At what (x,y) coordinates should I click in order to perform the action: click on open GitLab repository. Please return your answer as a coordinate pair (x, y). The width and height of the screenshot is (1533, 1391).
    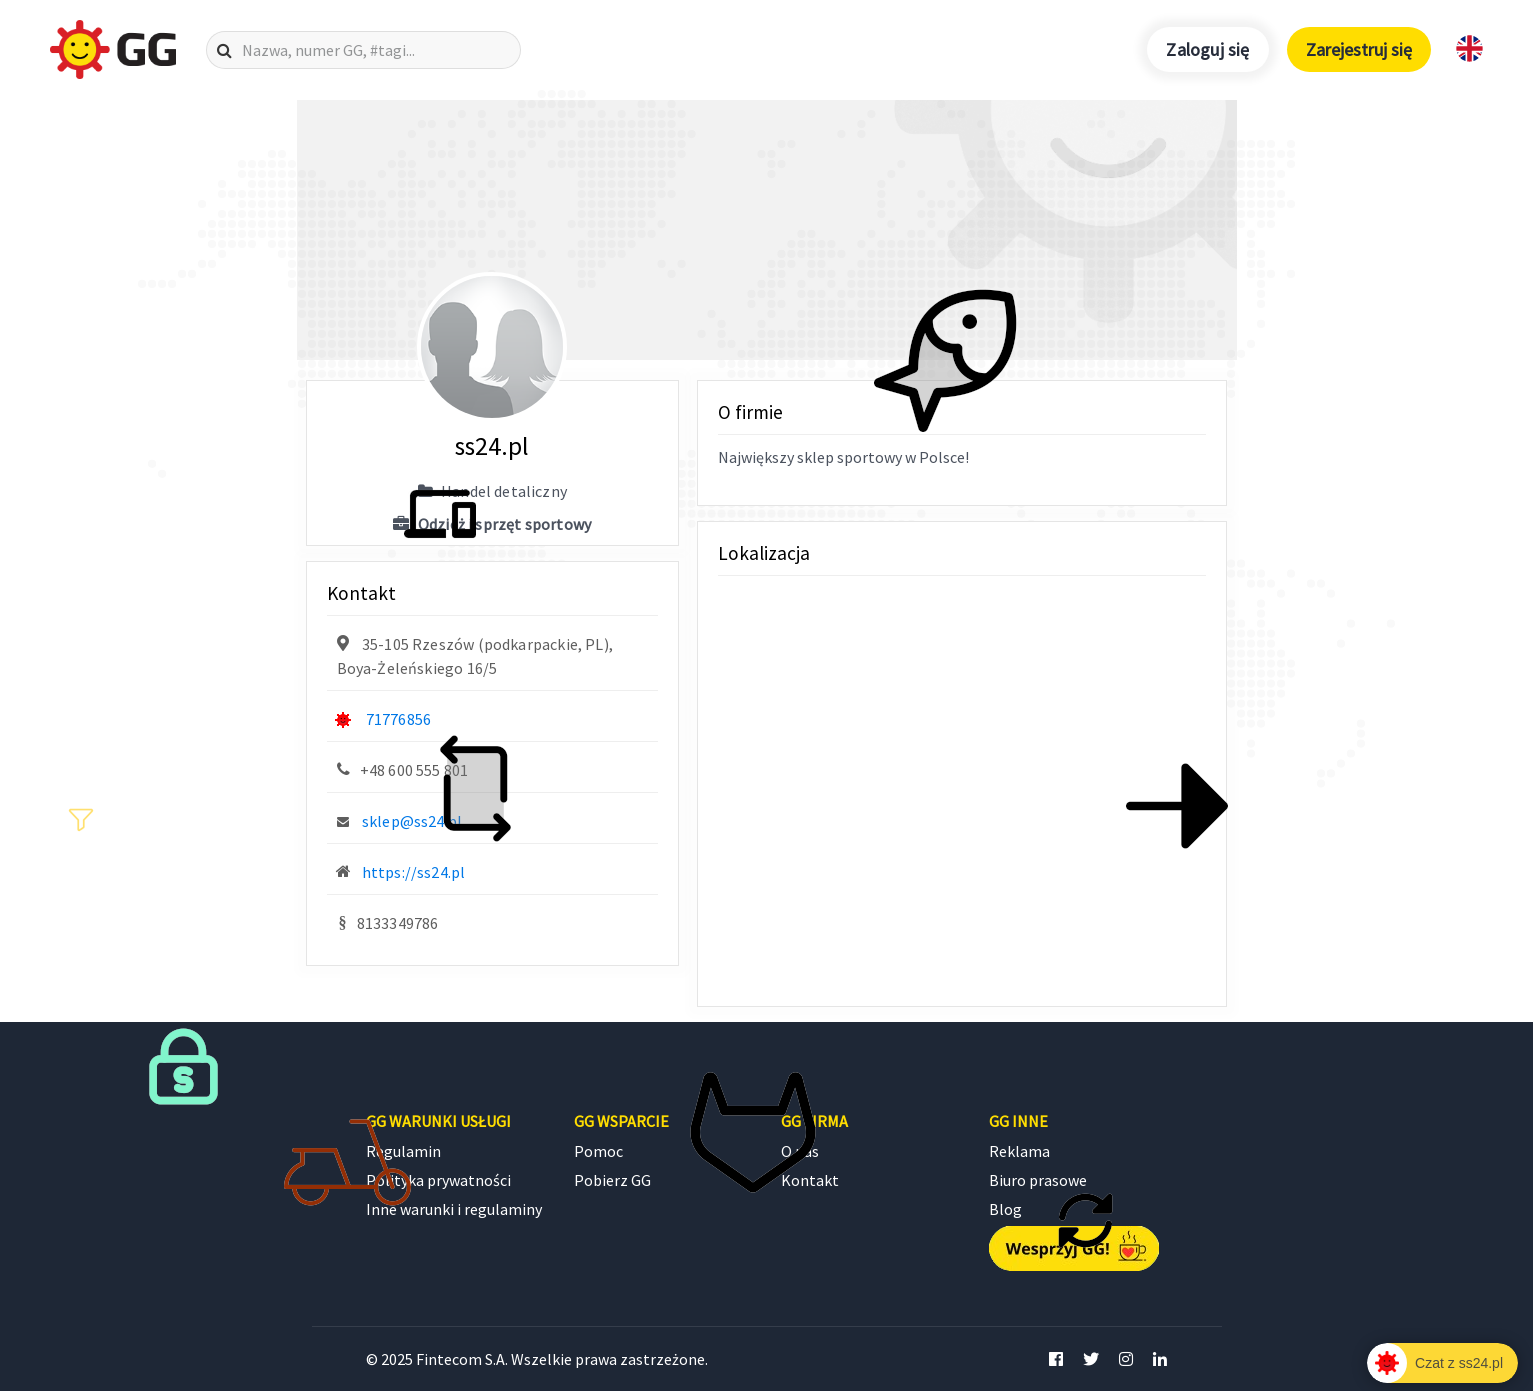
    Looking at the image, I should click on (753, 1130).